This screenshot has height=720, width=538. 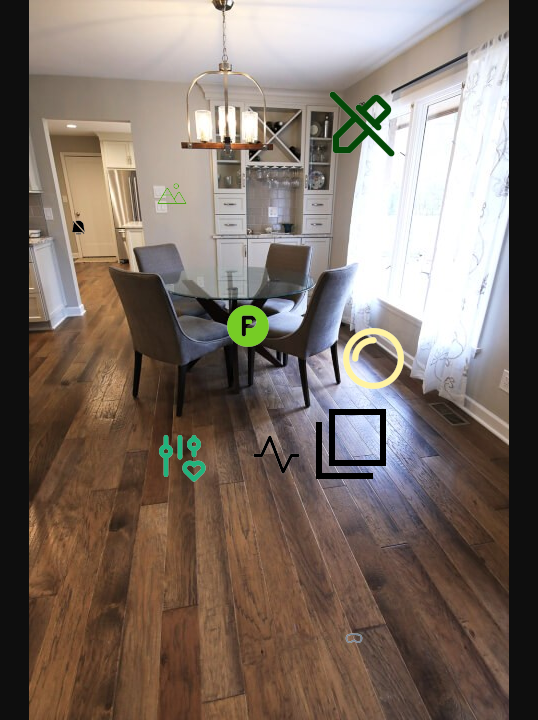 I want to click on apply inner shadow effect to top-left corner, so click(x=373, y=358).